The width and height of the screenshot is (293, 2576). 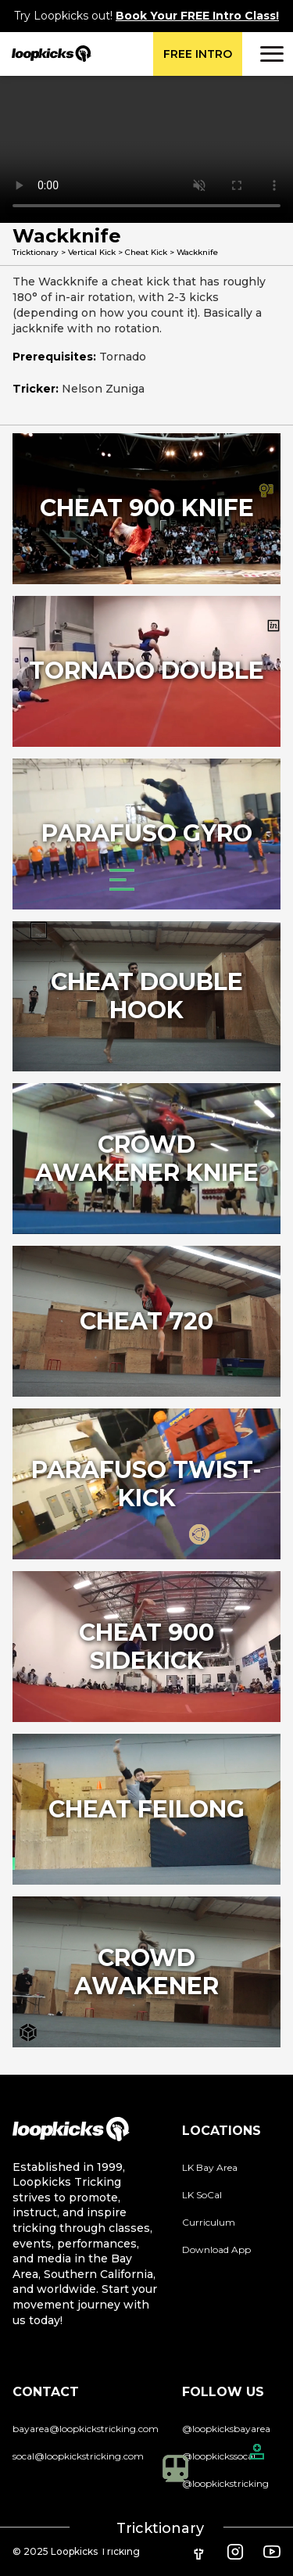 What do you see at coordinates (266, 490) in the screenshot?
I see `access DV camcorder or digital video settings` at bounding box center [266, 490].